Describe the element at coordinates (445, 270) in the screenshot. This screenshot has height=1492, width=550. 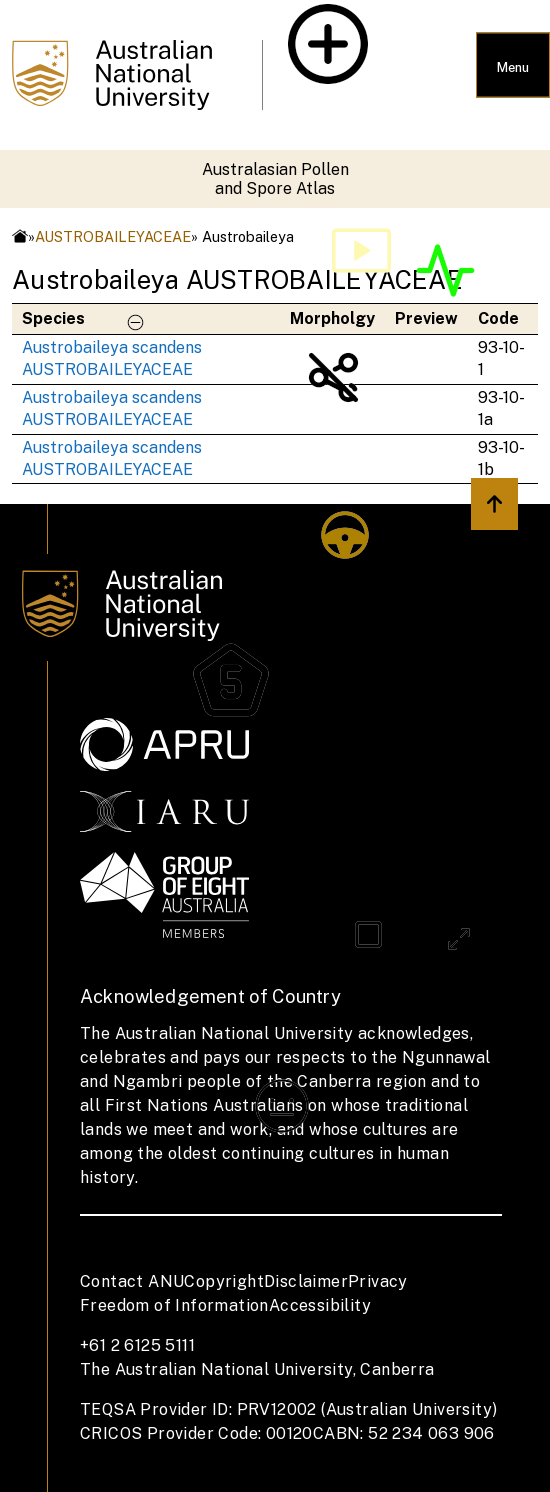
I see `view activity or health metrics` at that location.